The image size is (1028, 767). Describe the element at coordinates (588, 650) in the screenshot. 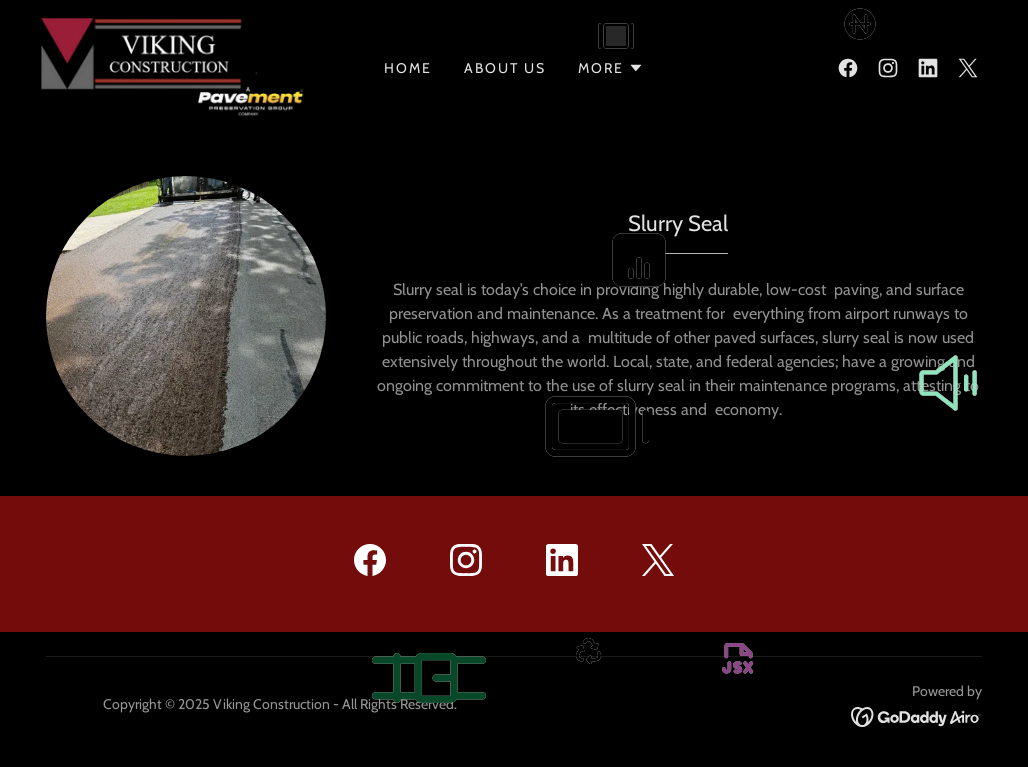

I see `indicates recyclable item or material` at that location.